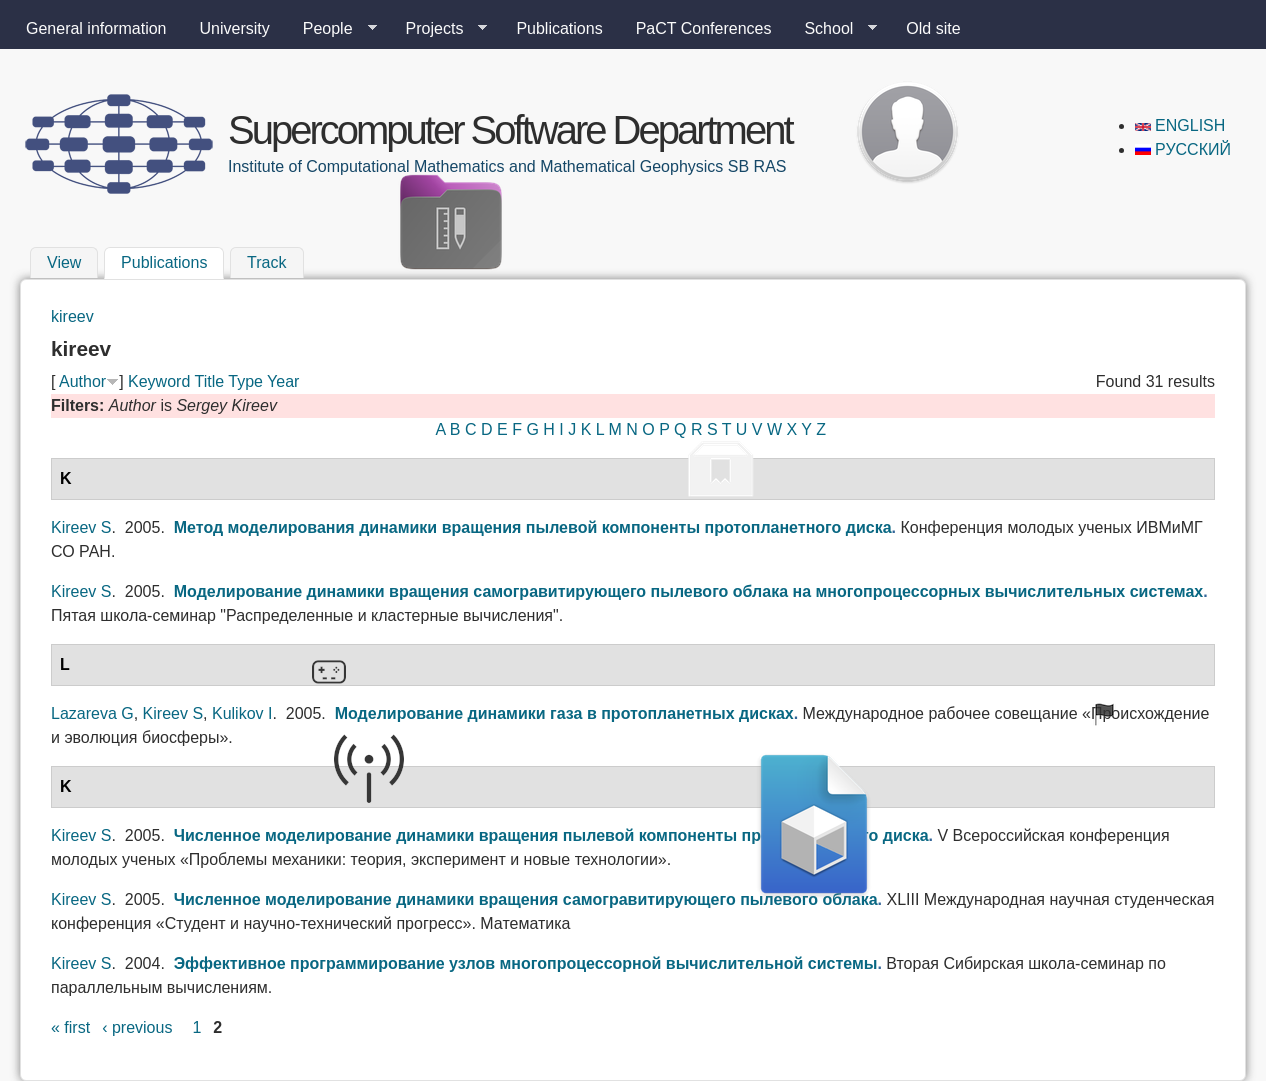  What do you see at coordinates (329, 673) in the screenshot?
I see `connect a game controller` at bounding box center [329, 673].